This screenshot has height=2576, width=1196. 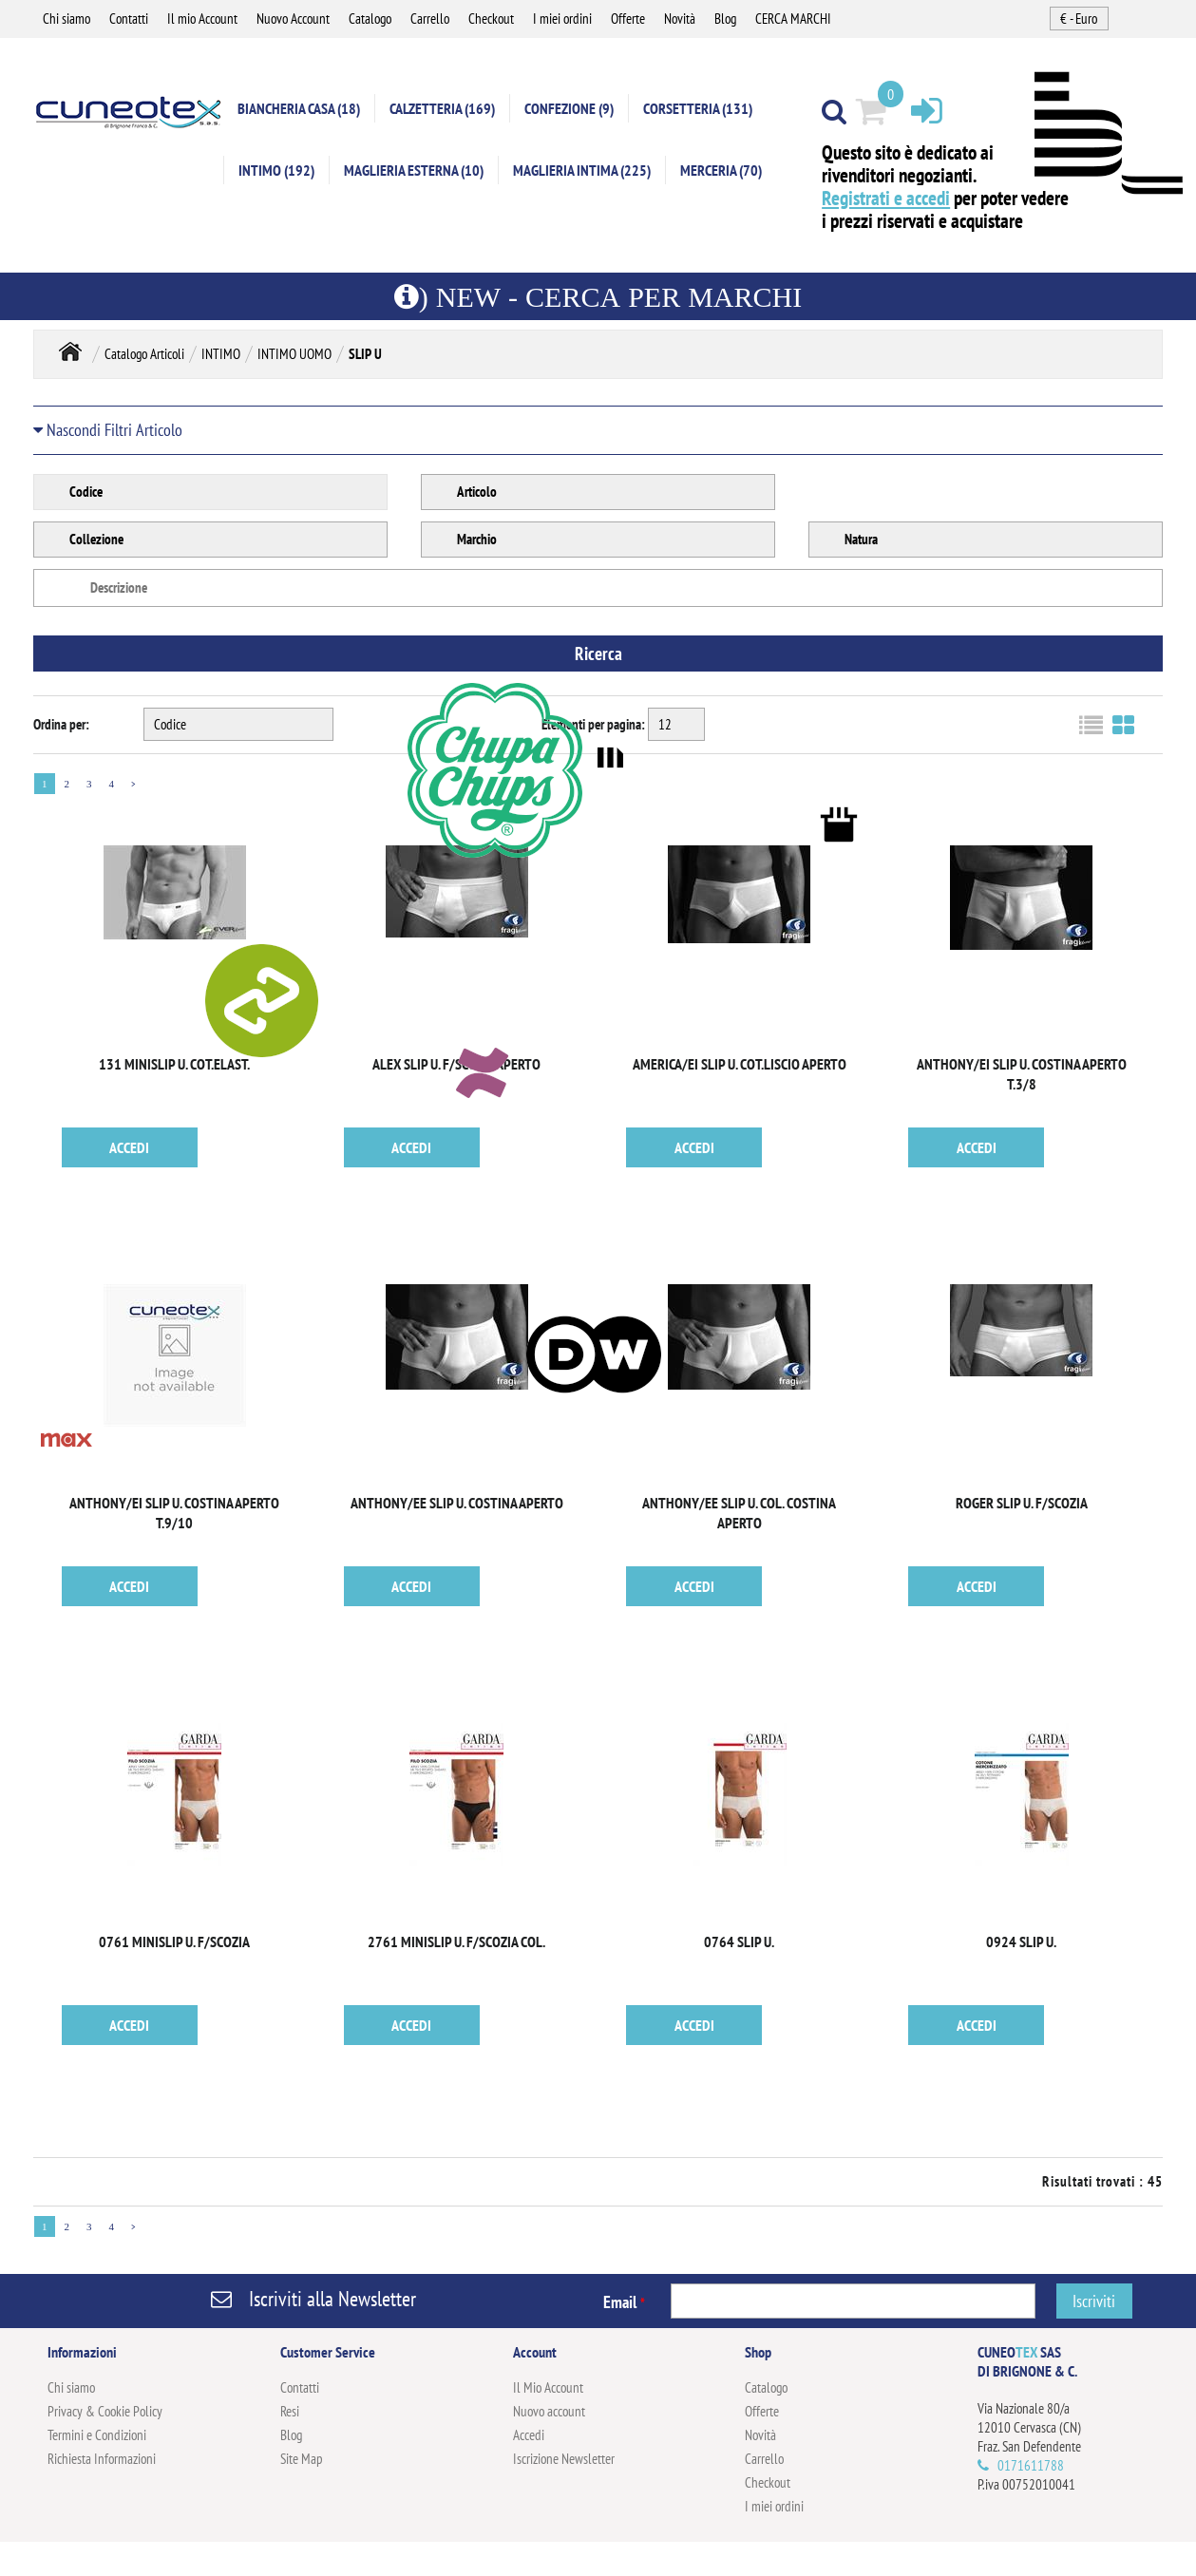 What do you see at coordinates (261, 1000) in the screenshot?
I see `pay with afterpay at checkout` at bounding box center [261, 1000].